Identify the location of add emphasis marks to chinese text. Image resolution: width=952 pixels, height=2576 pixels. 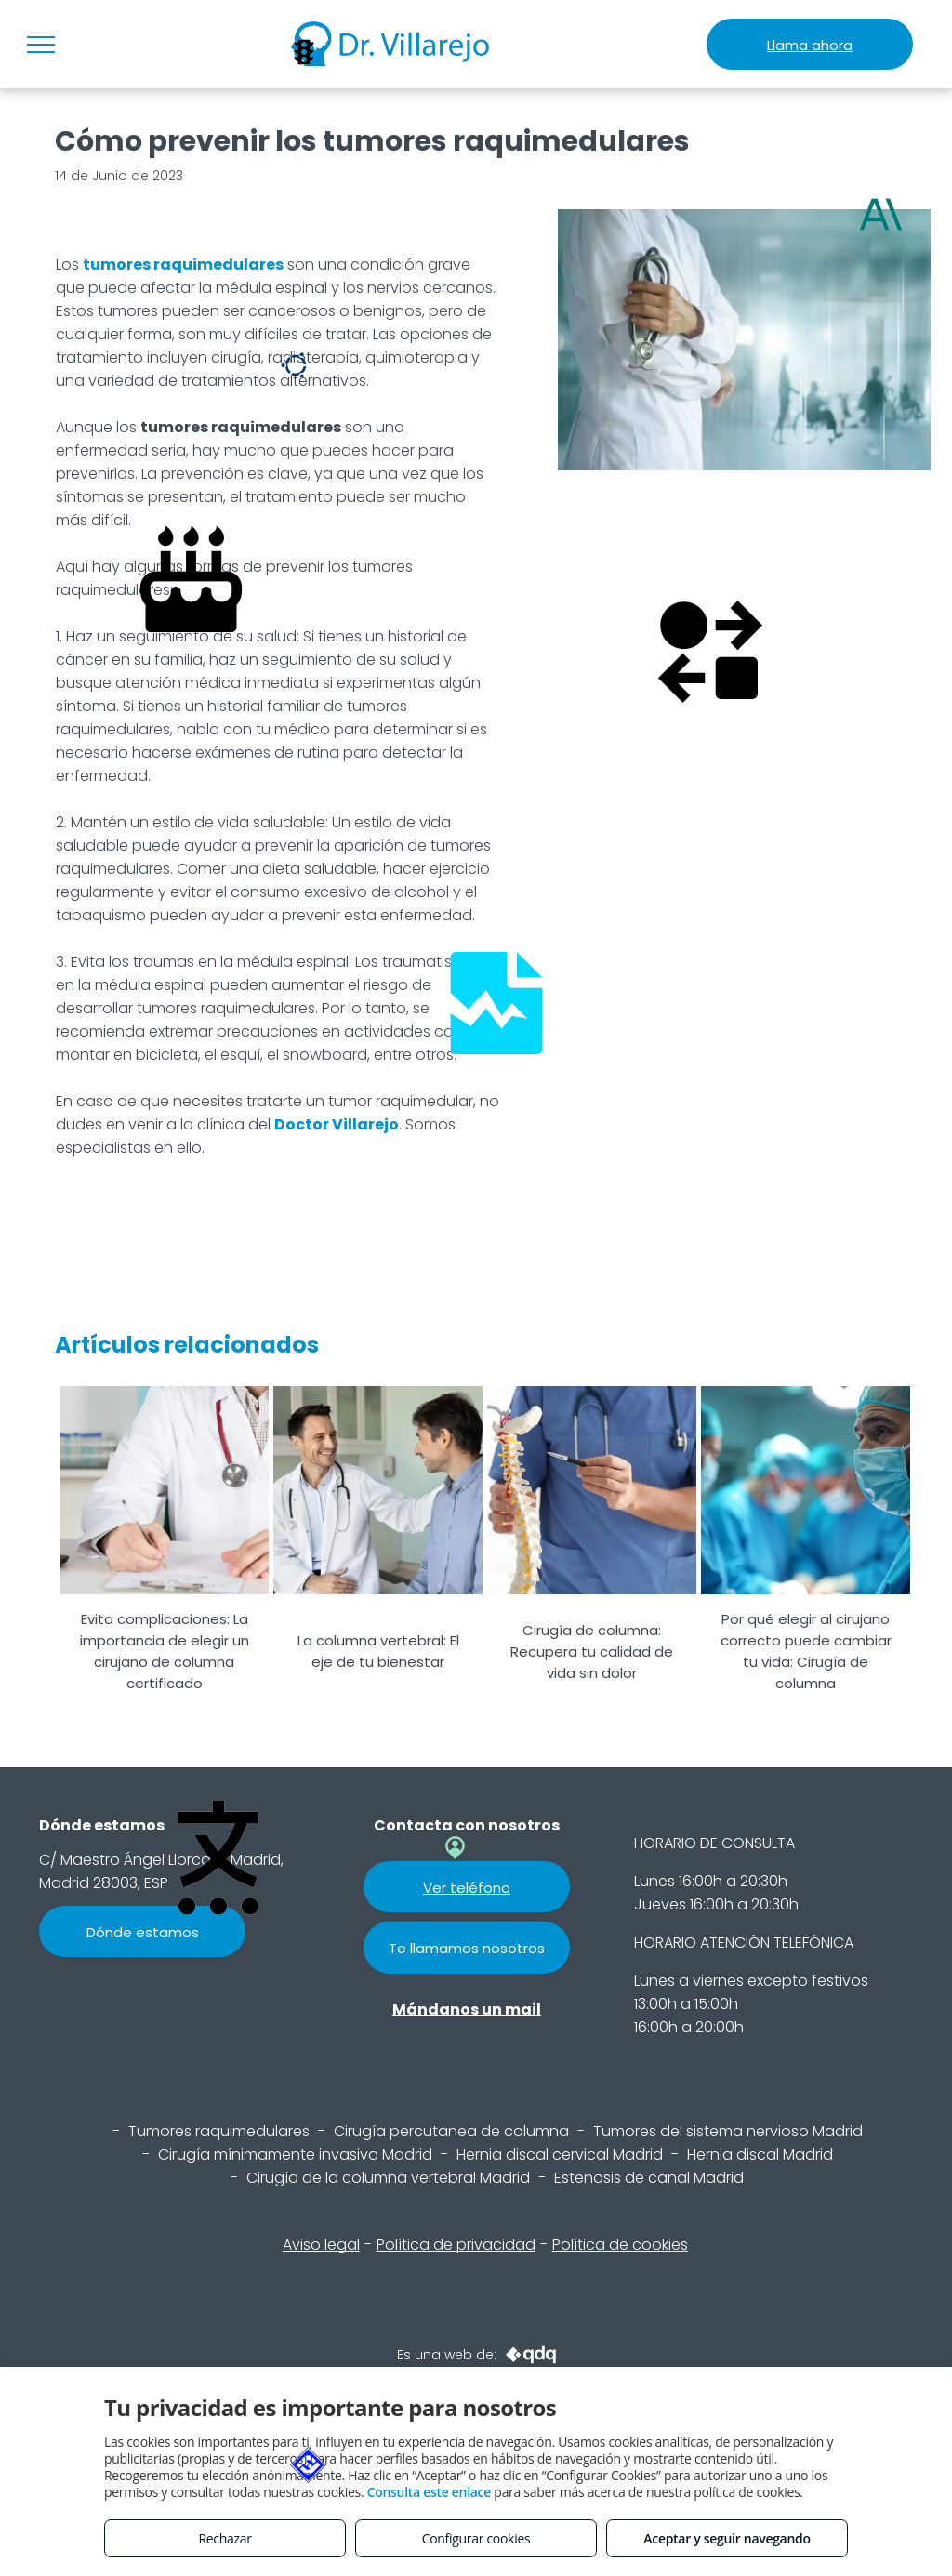
(218, 1857).